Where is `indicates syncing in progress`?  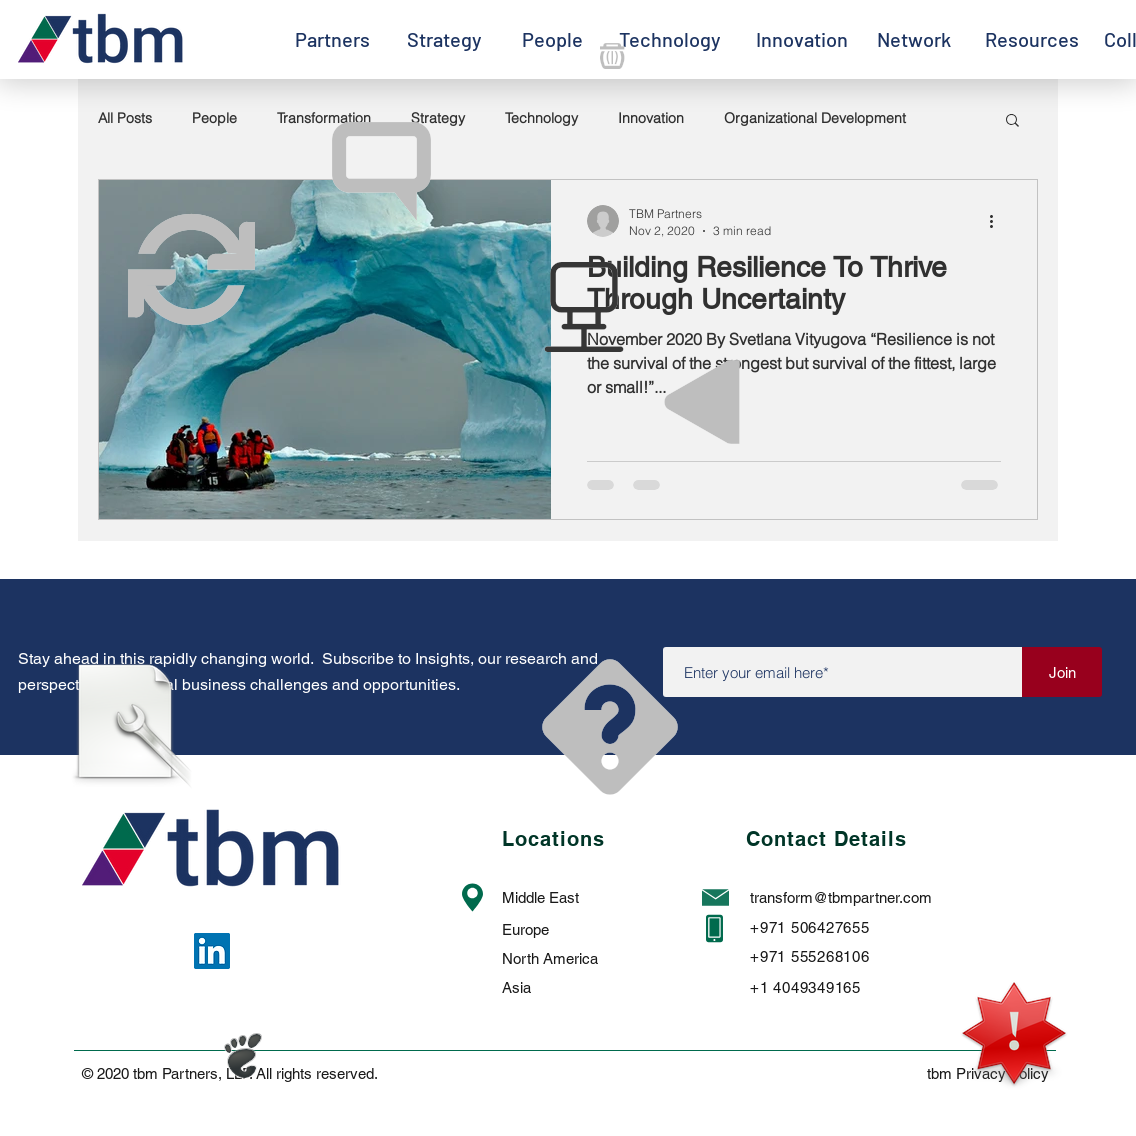
indicates syncing in progress is located at coordinates (191, 269).